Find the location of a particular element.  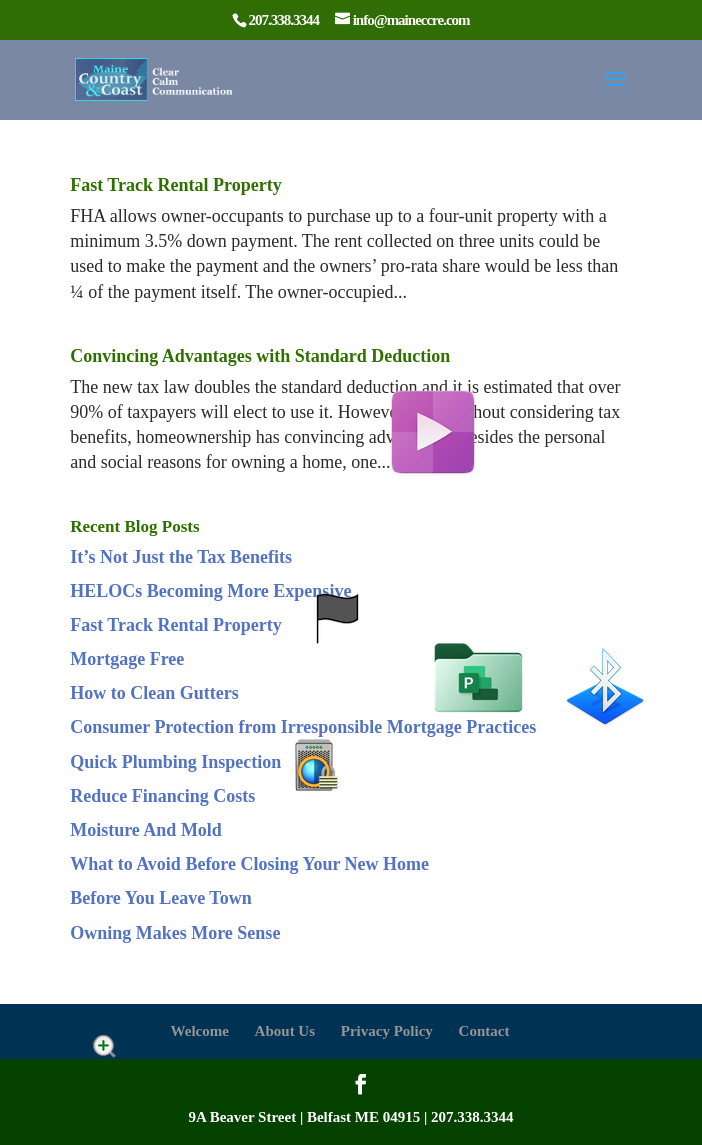

zoom in to view content closer is located at coordinates (104, 1046).